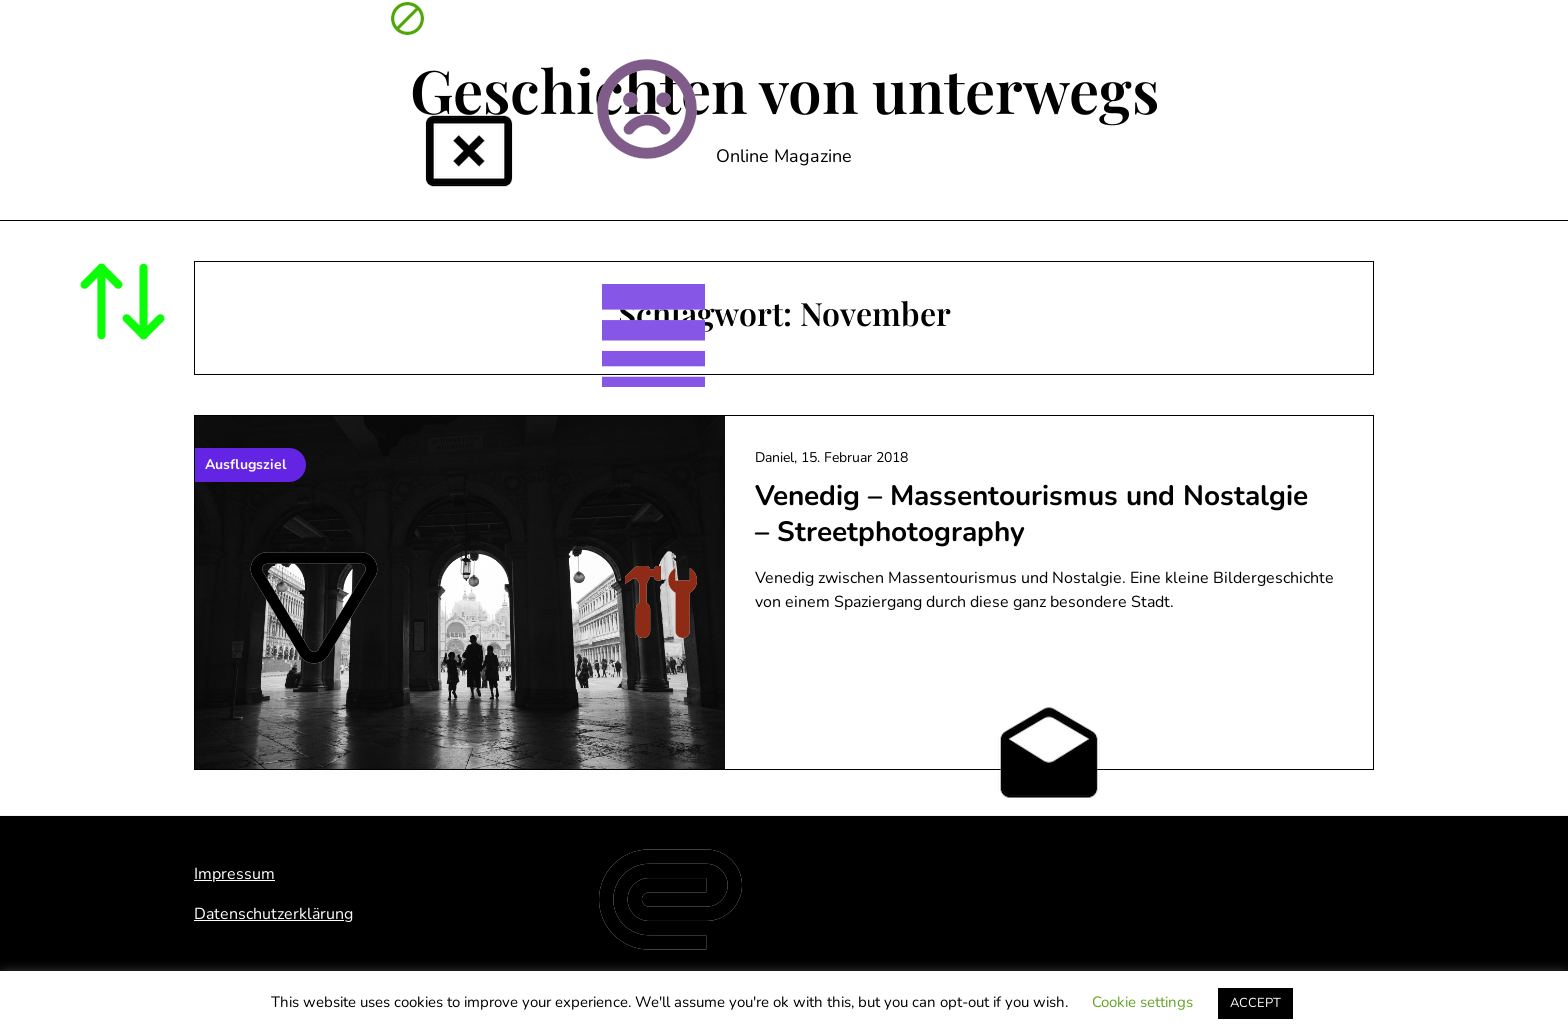 Image resolution: width=1568 pixels, height=1036 pixels. What do you see at coordinates (122, 301) in the screenshot?
I see `sort items in ascending or descending order` at bounding box center [122, 301].